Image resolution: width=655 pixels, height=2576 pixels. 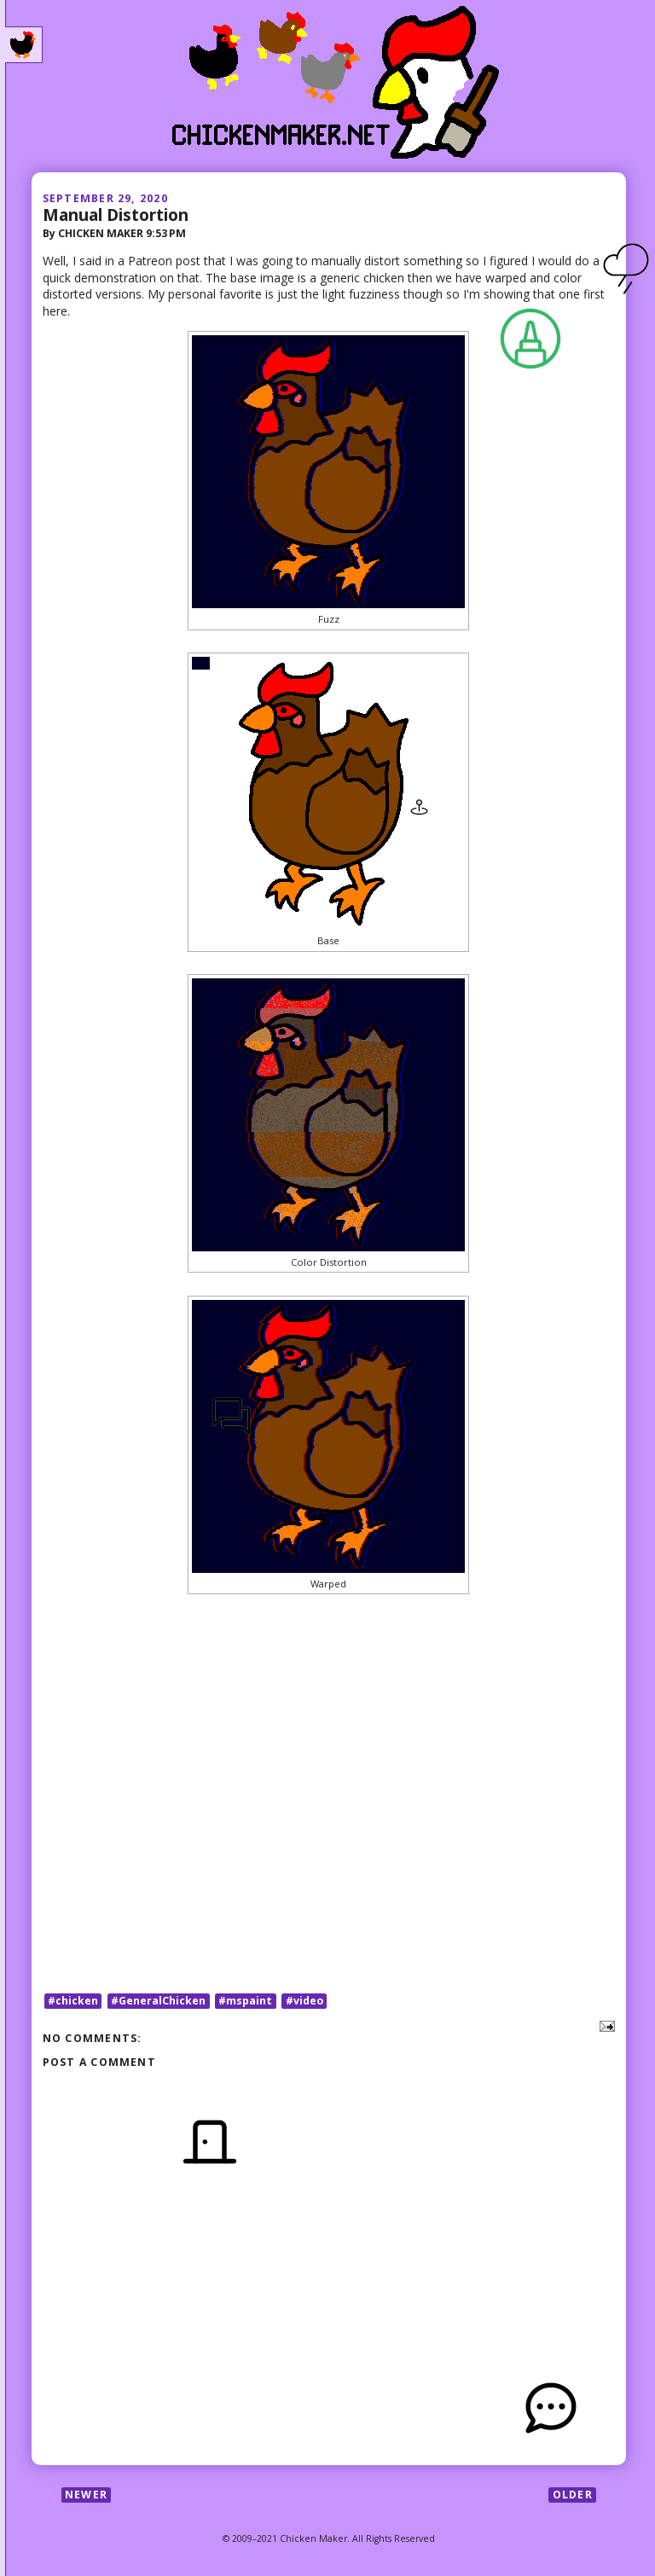 What do you see at coordinates (551, 2408) in the screenshot?
I see `open the comments section` at bounding box center [551, 2408].